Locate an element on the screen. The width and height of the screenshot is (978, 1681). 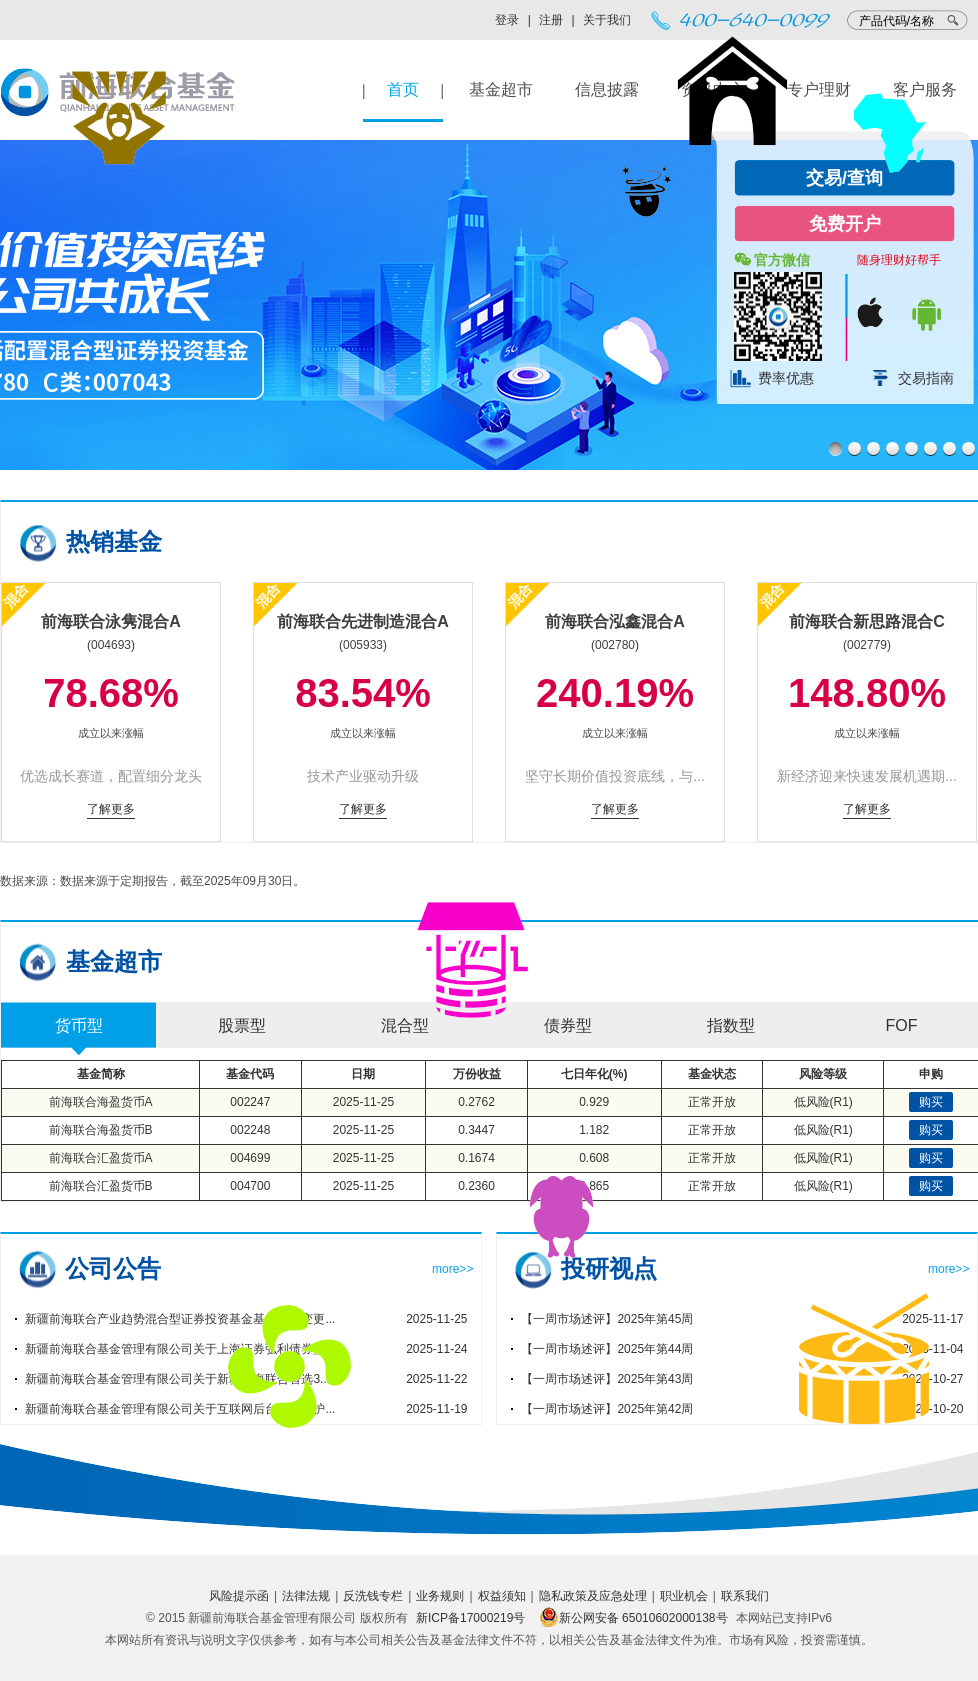
access music or sound settings is located at coordinates (864, 1358).